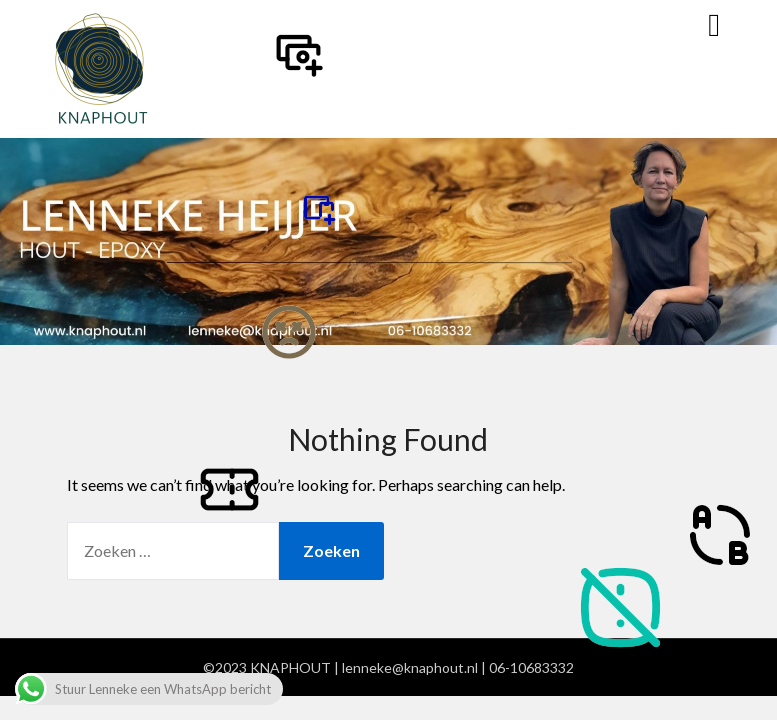  Describe the element at coordinates (319, 209) in the screenshot. I see `add a new device to your account` at that location.